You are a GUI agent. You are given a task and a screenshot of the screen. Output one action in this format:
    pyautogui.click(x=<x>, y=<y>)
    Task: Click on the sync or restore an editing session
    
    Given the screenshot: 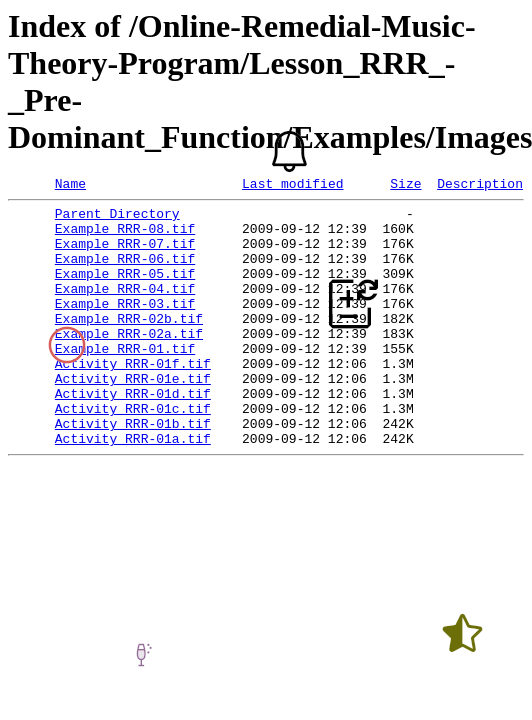 What is the action you would take?
    pyautogui.click(x=350, y=304)
    